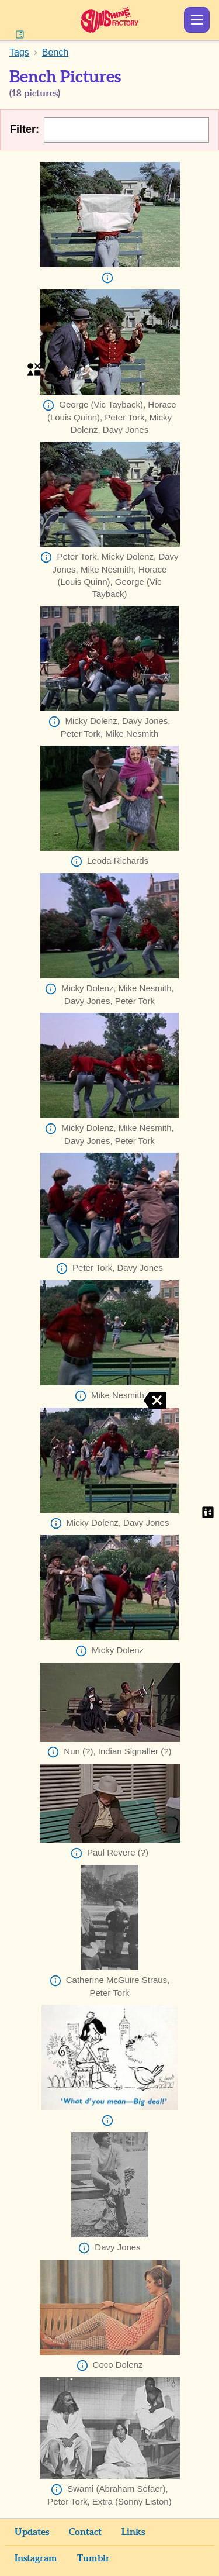  Describe the element at coordinates (155, 1400) in the screenshot. I see `delete the last character entered` at that location.